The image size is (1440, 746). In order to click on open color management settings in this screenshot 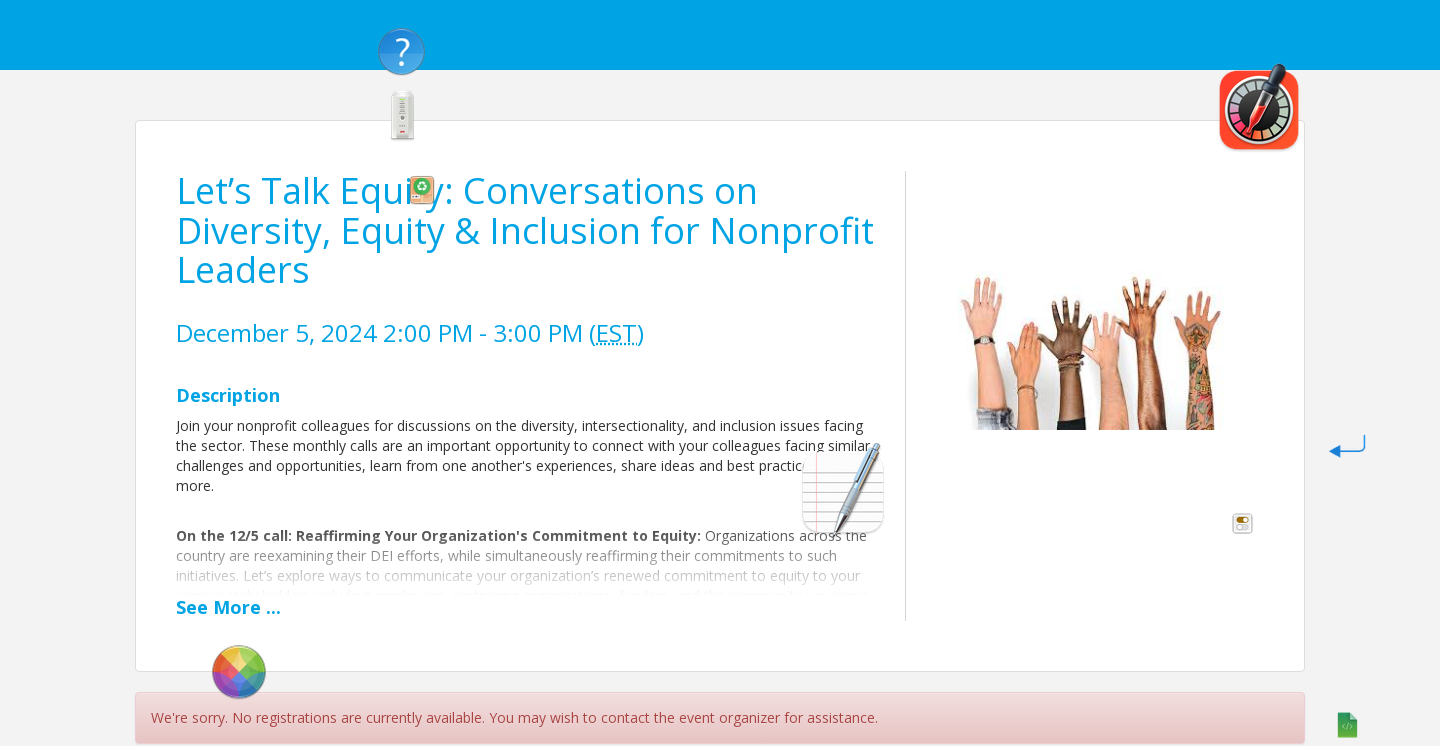, I will do `click(239, 672)`.